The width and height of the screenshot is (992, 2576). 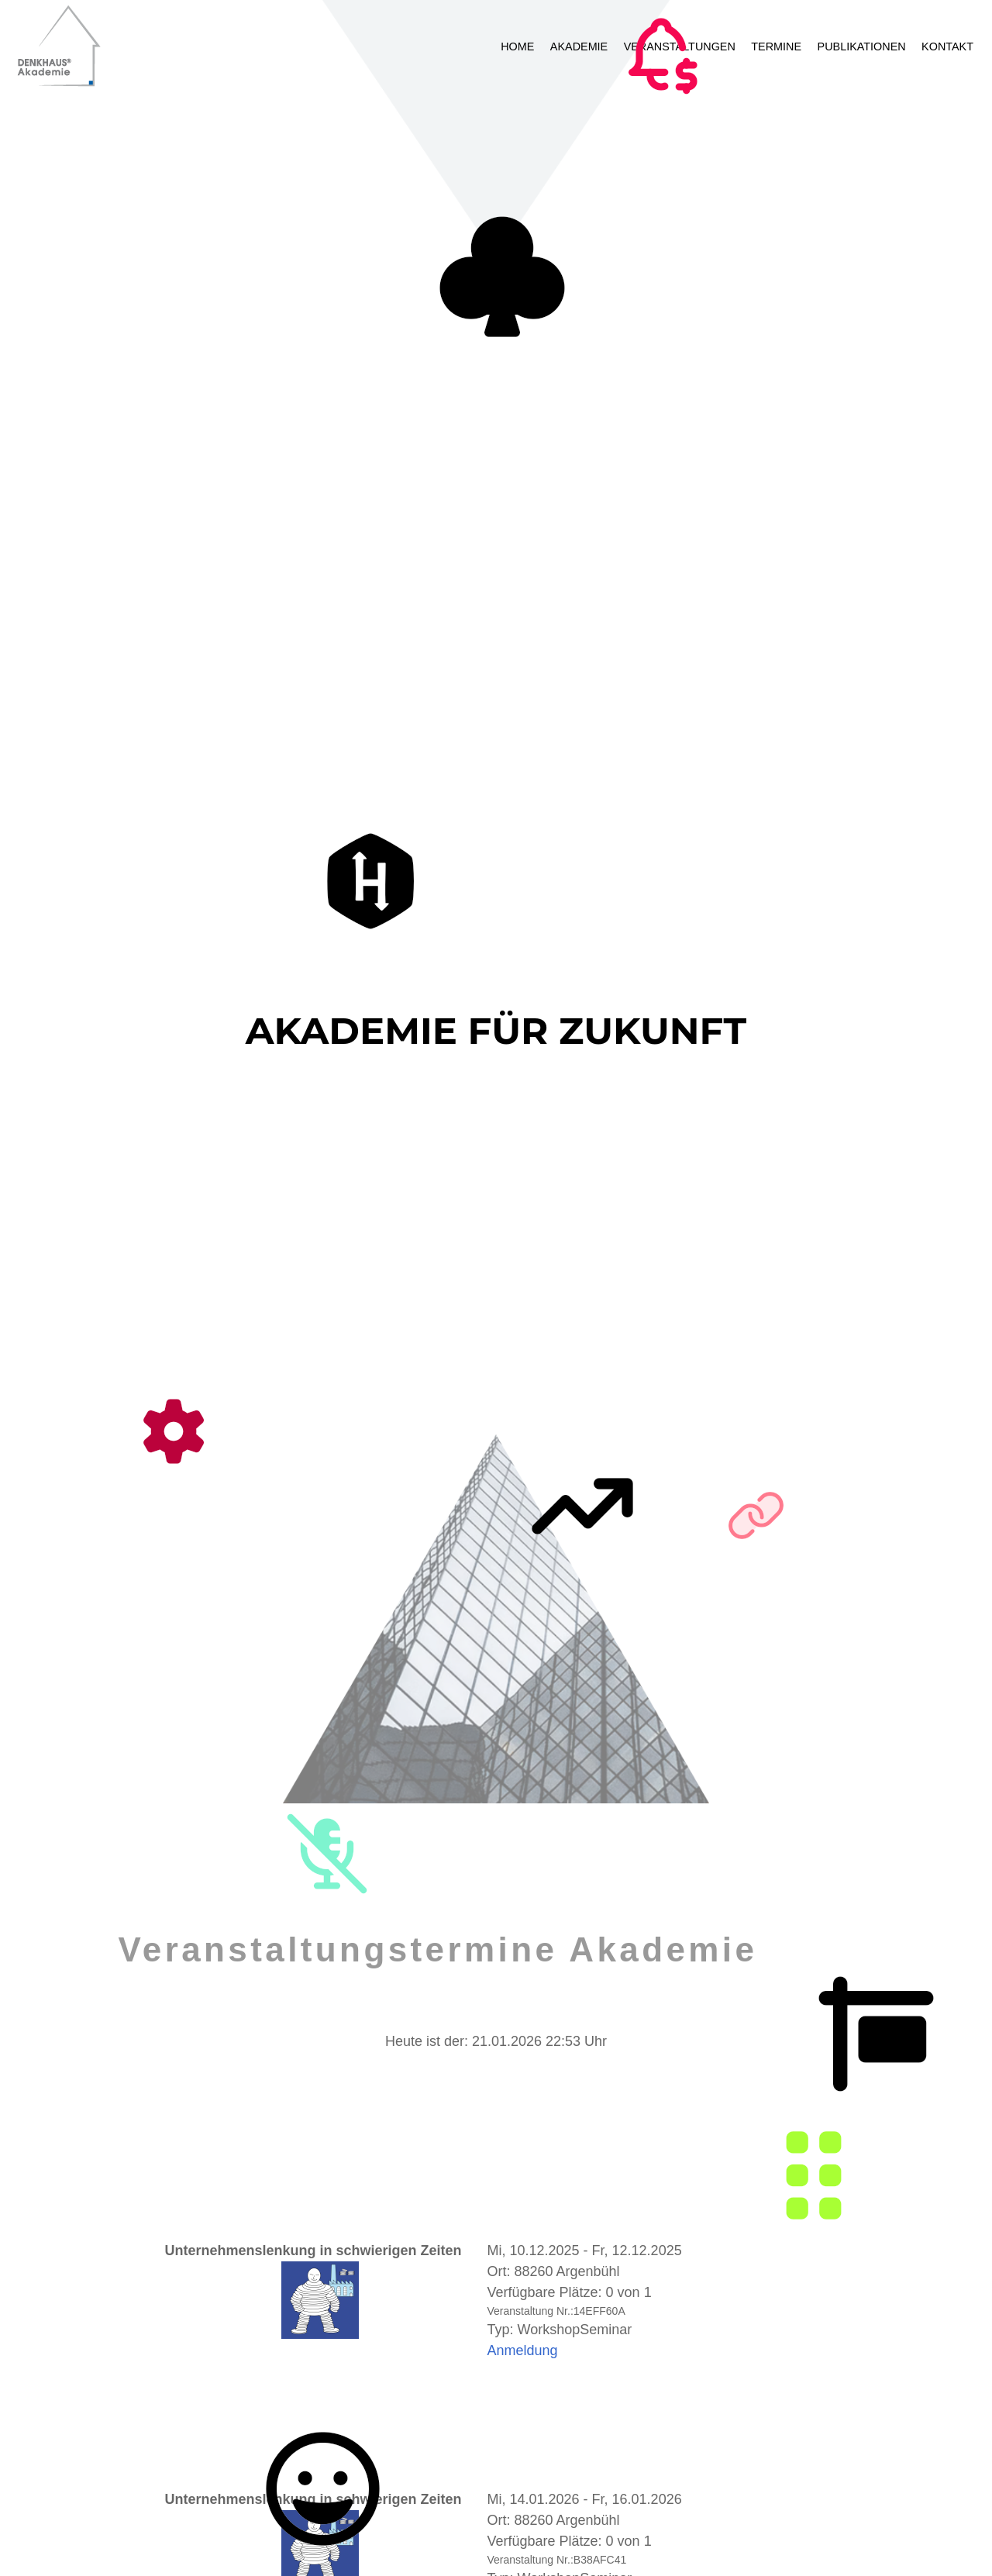 What do you see at coordinates (327, 1854) in the screenshot?
I see `mute your microphone` at bounding box center [327, 1854].